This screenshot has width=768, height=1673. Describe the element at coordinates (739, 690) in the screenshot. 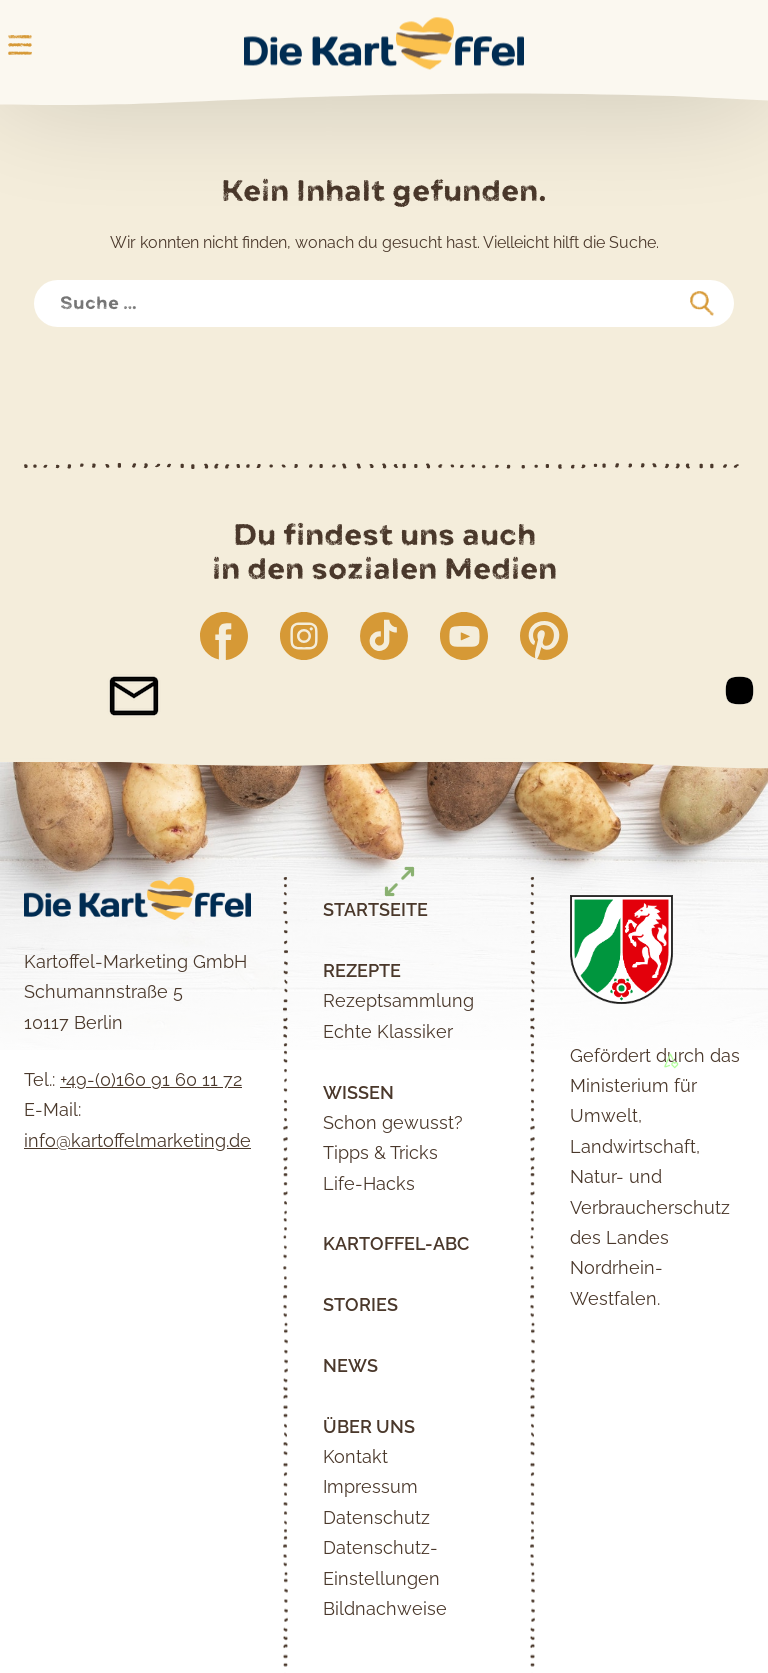

I see `a filled checkbox or selection indicator` at that location.